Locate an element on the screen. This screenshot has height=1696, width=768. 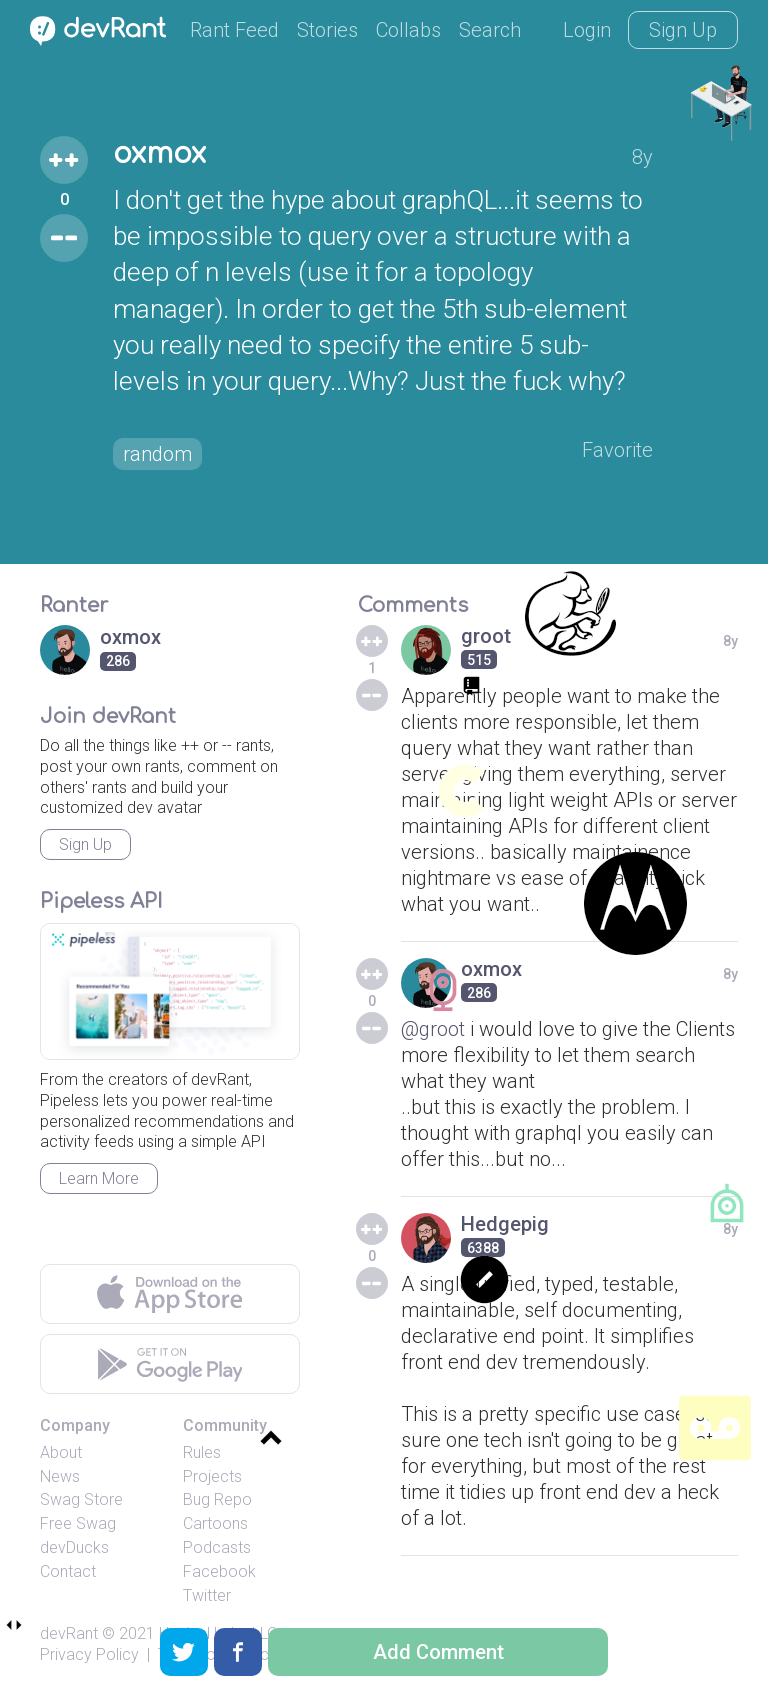
access webcam settings is located at coordinates (443, 990).